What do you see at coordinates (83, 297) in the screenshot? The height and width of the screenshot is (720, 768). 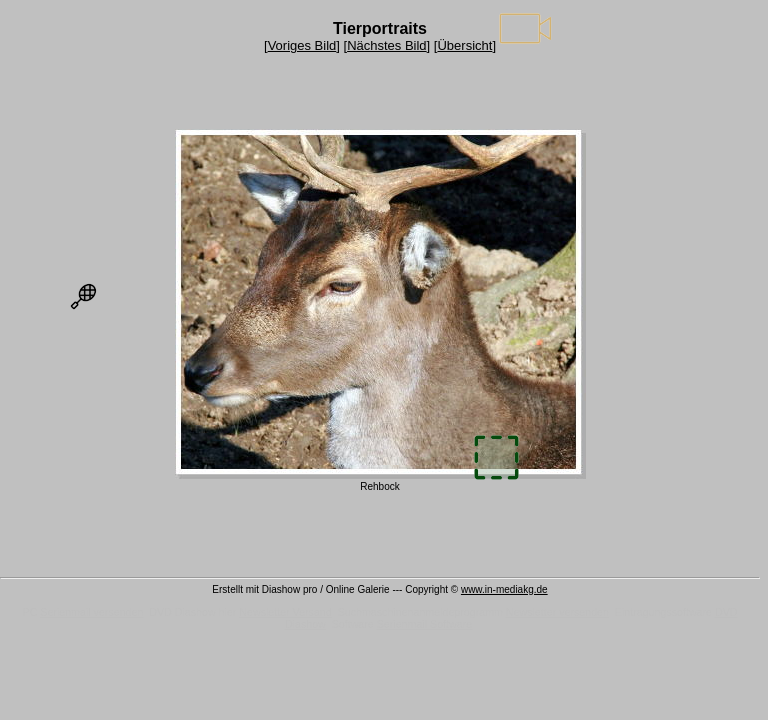 I see `access tennis or racquet sports features` at bounding box center [83, 297].